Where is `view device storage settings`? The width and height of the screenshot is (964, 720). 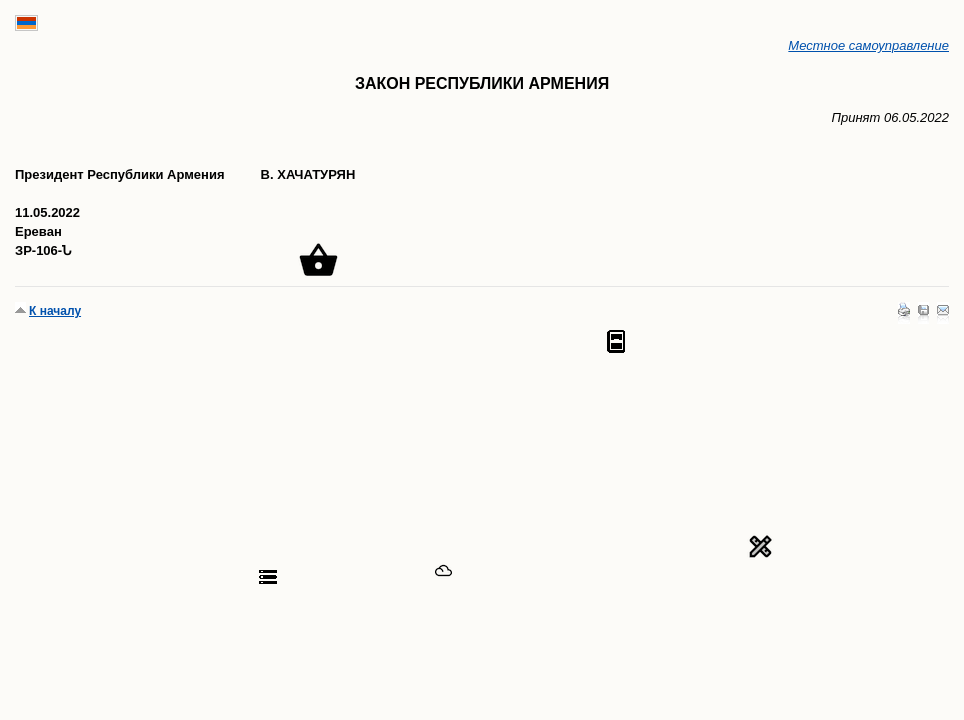
view device storage settings is located at coordinates (268, 577).